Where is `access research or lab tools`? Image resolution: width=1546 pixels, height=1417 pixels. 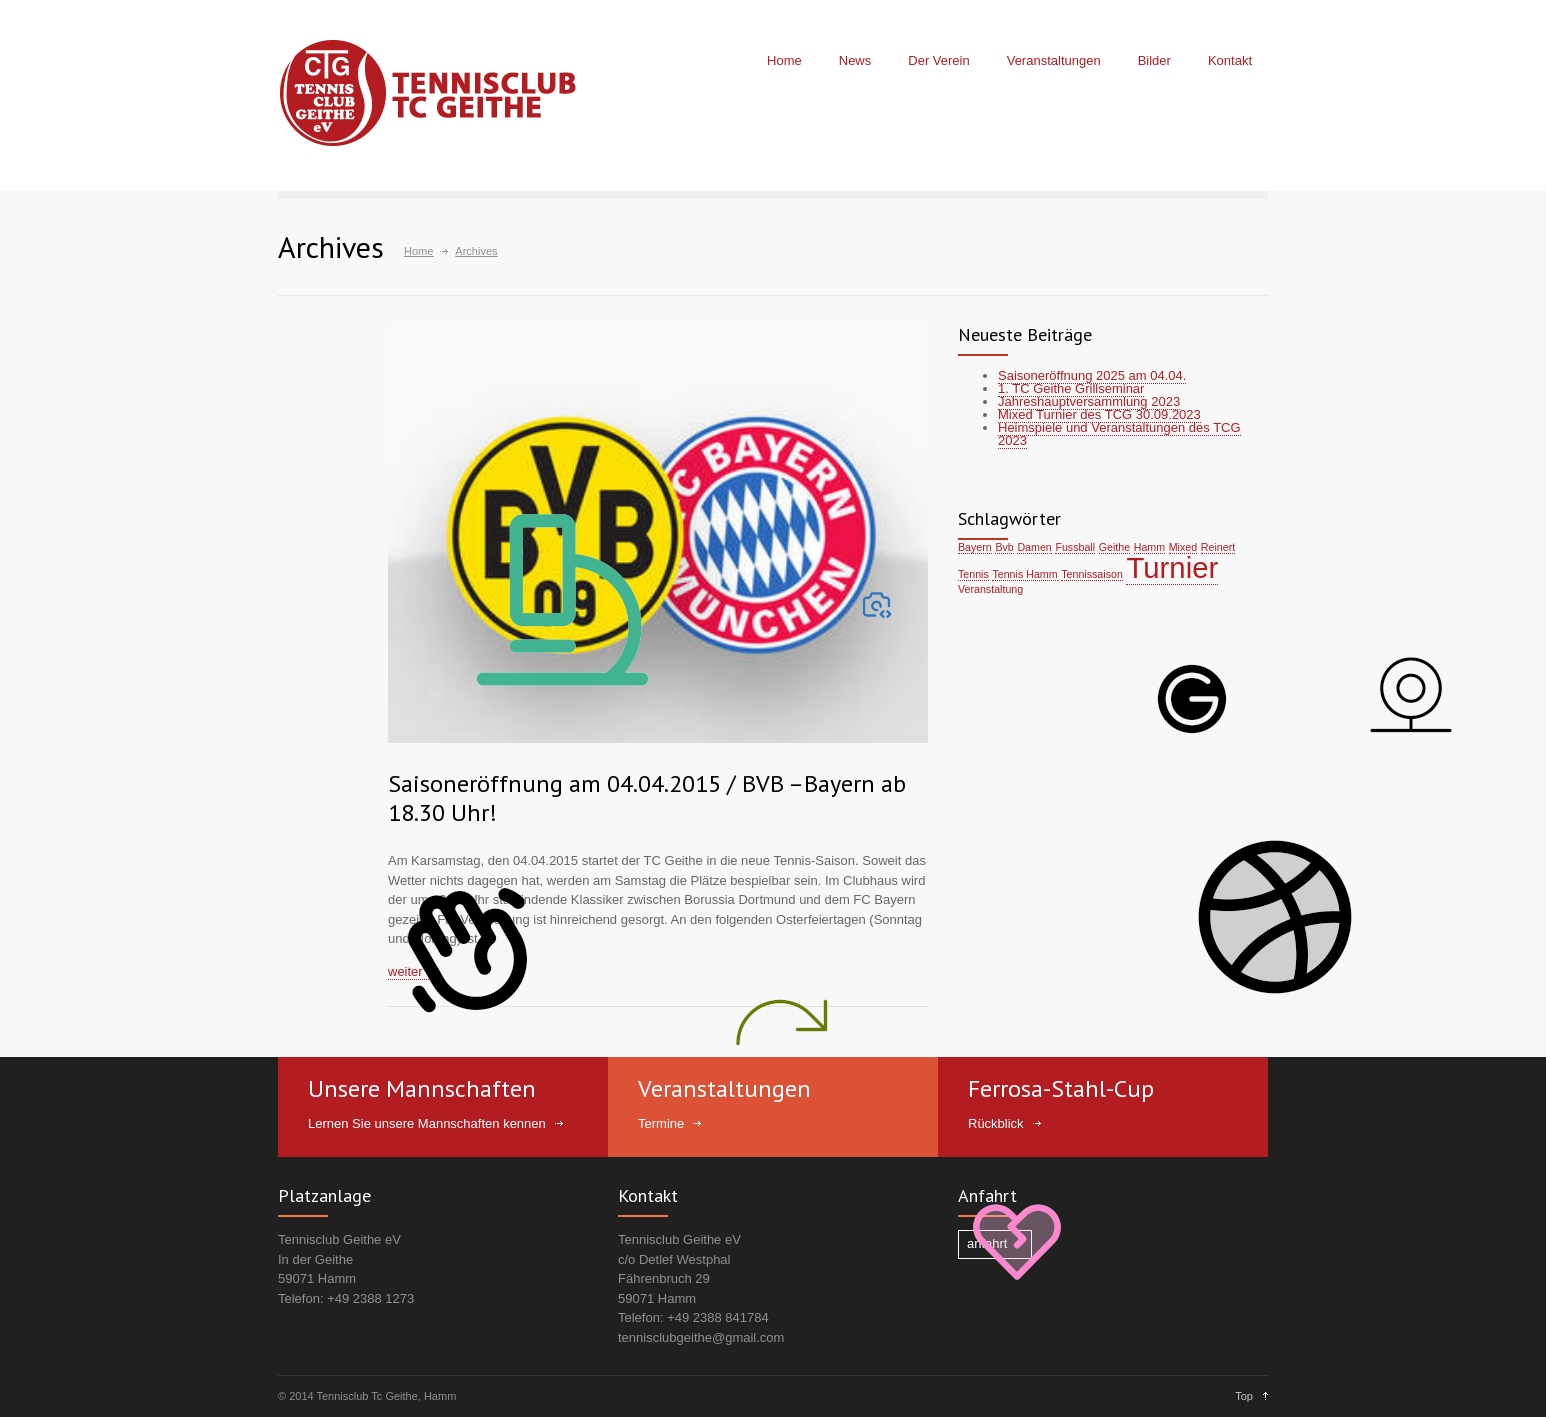 access research or lab tools is located at coordinates (562, 606).